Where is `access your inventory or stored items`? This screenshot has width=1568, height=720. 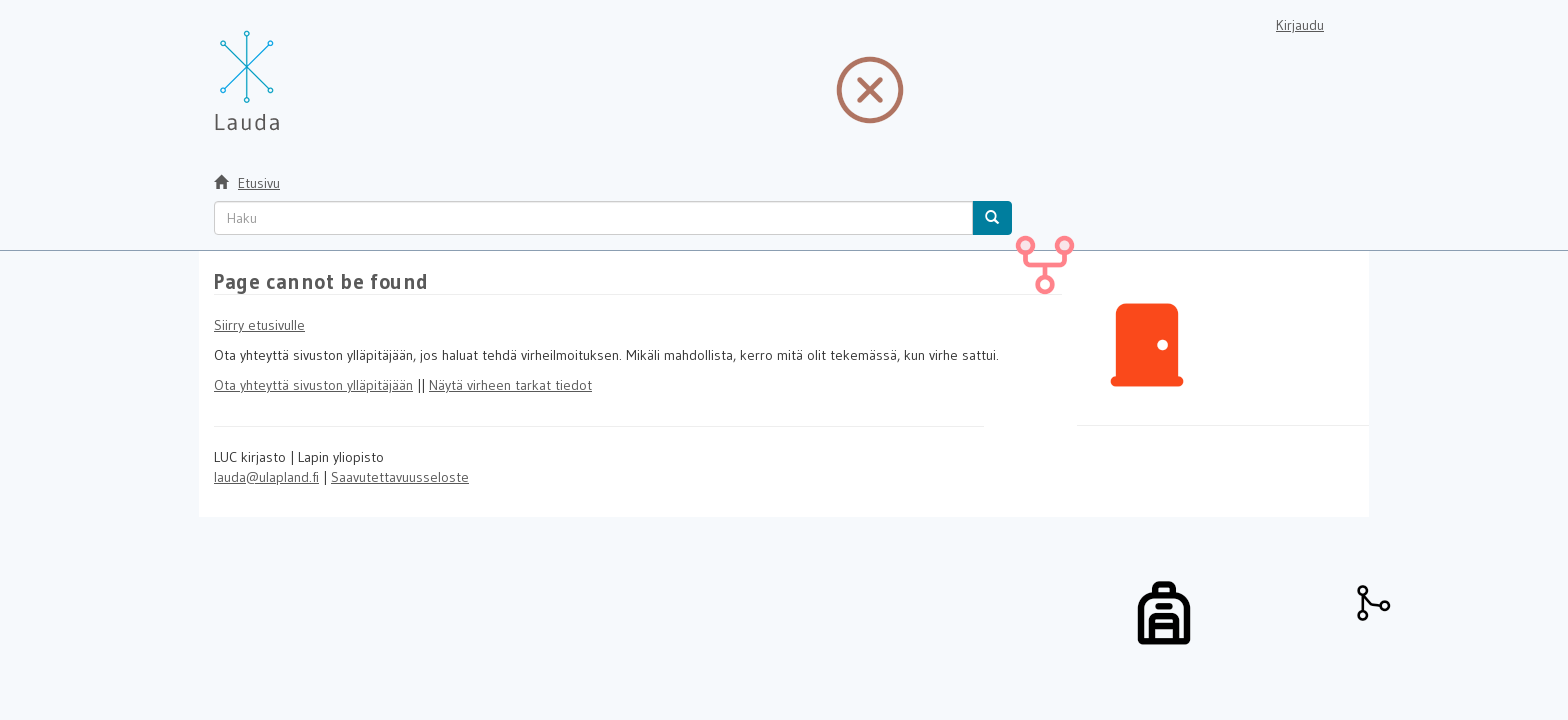
access your inventory or stored items is located at coordinates (1164, 614).